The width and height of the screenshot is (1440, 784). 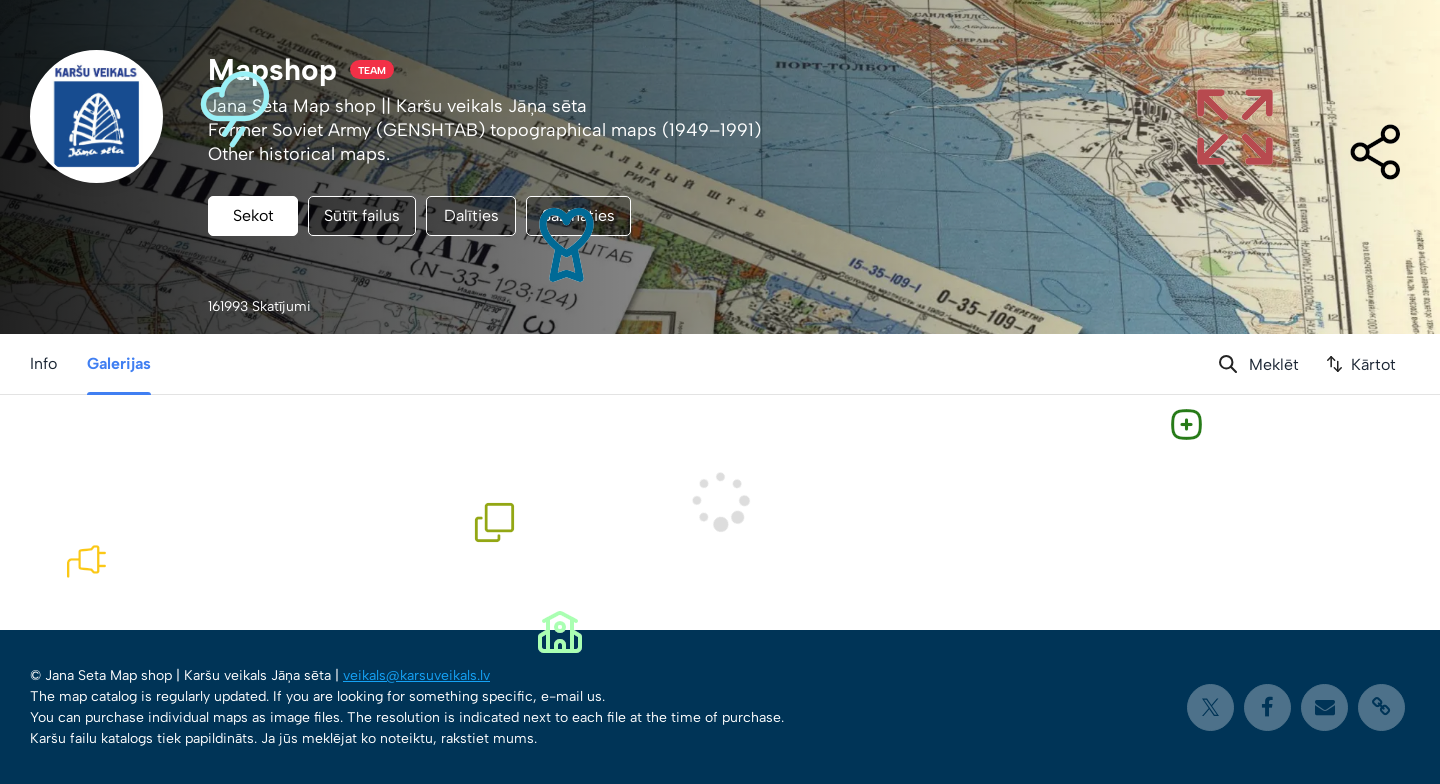 I want to click on add a new item, so click(x=1186, y=424).